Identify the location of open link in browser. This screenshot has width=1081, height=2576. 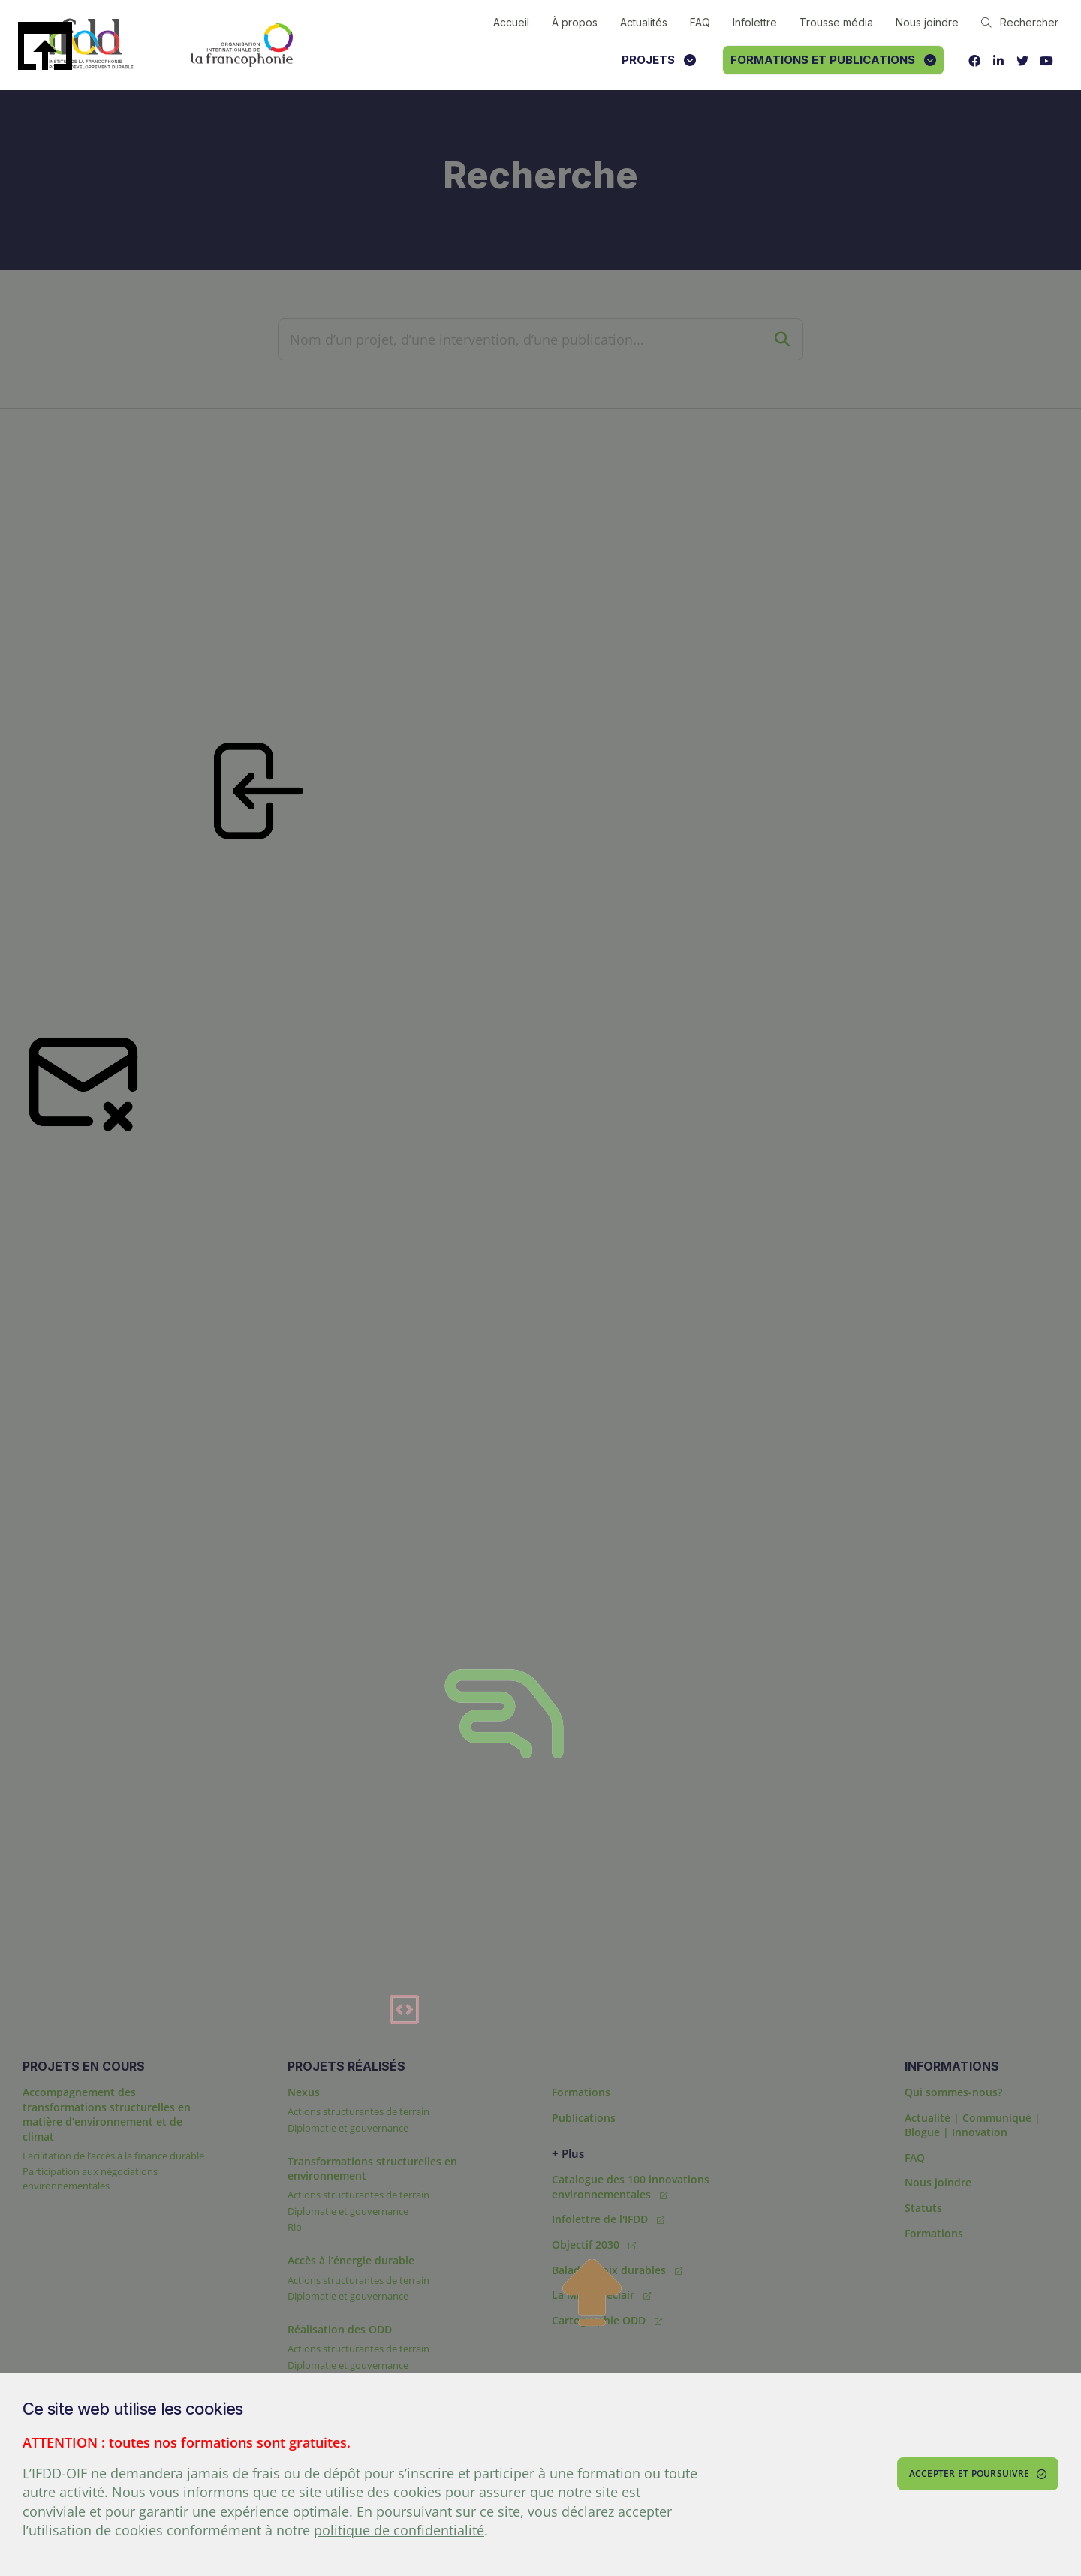
(45, 46).